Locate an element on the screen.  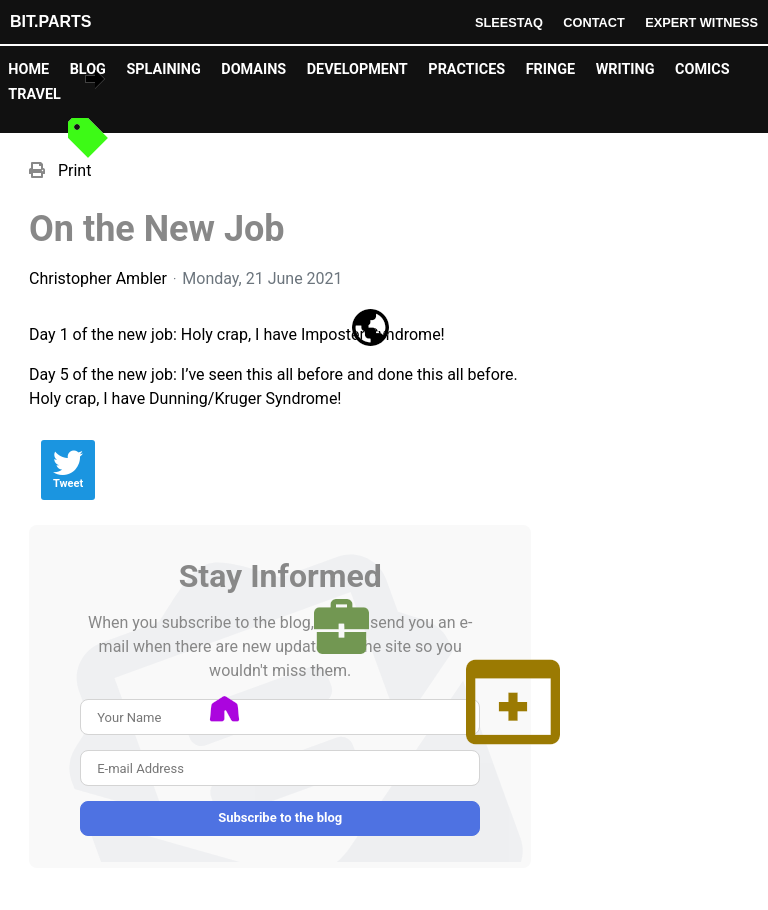
access camping or outdoor activity information is located at coordinates (224, 708).